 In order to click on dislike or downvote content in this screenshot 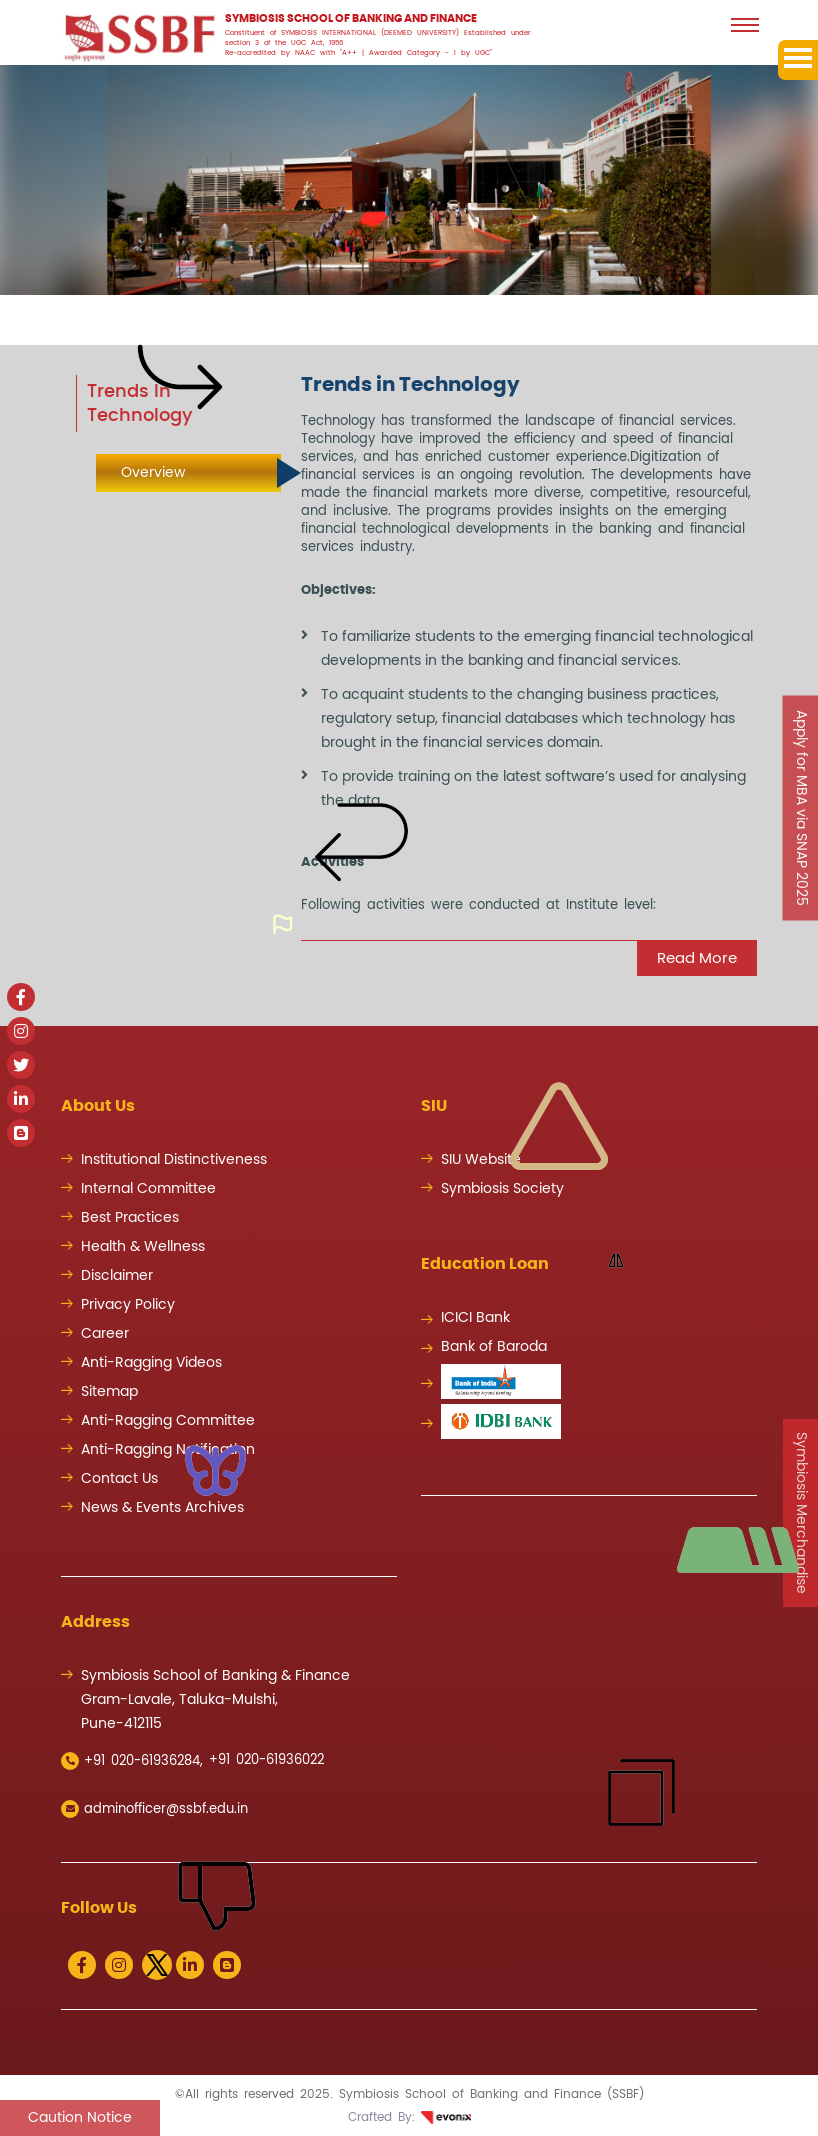, I will do `click(217, 1892)`.